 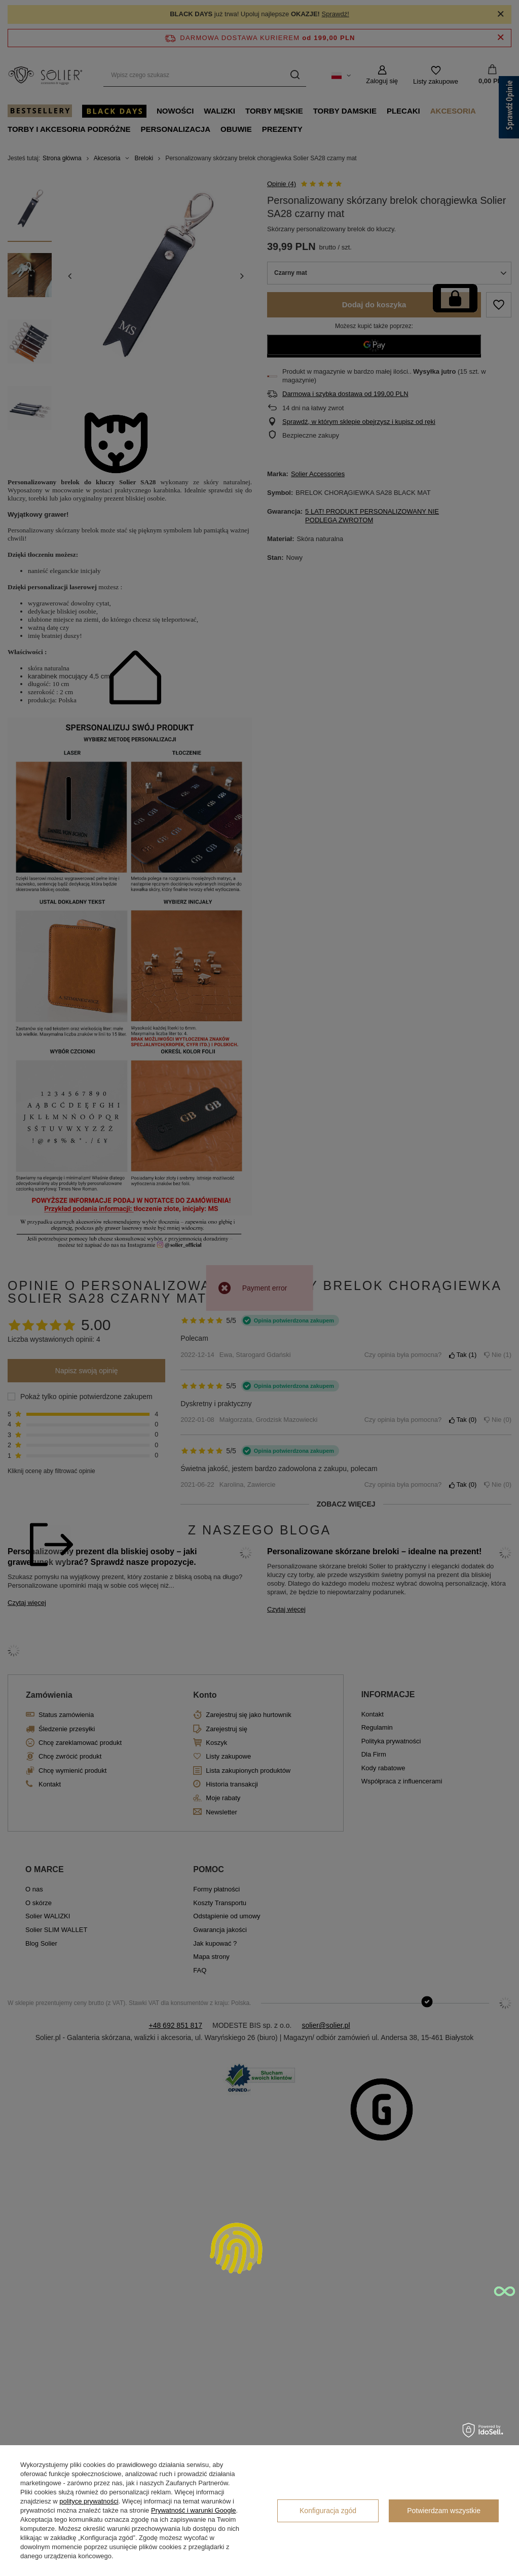 I want to click on go to home screen, so click(x=135, y=678).